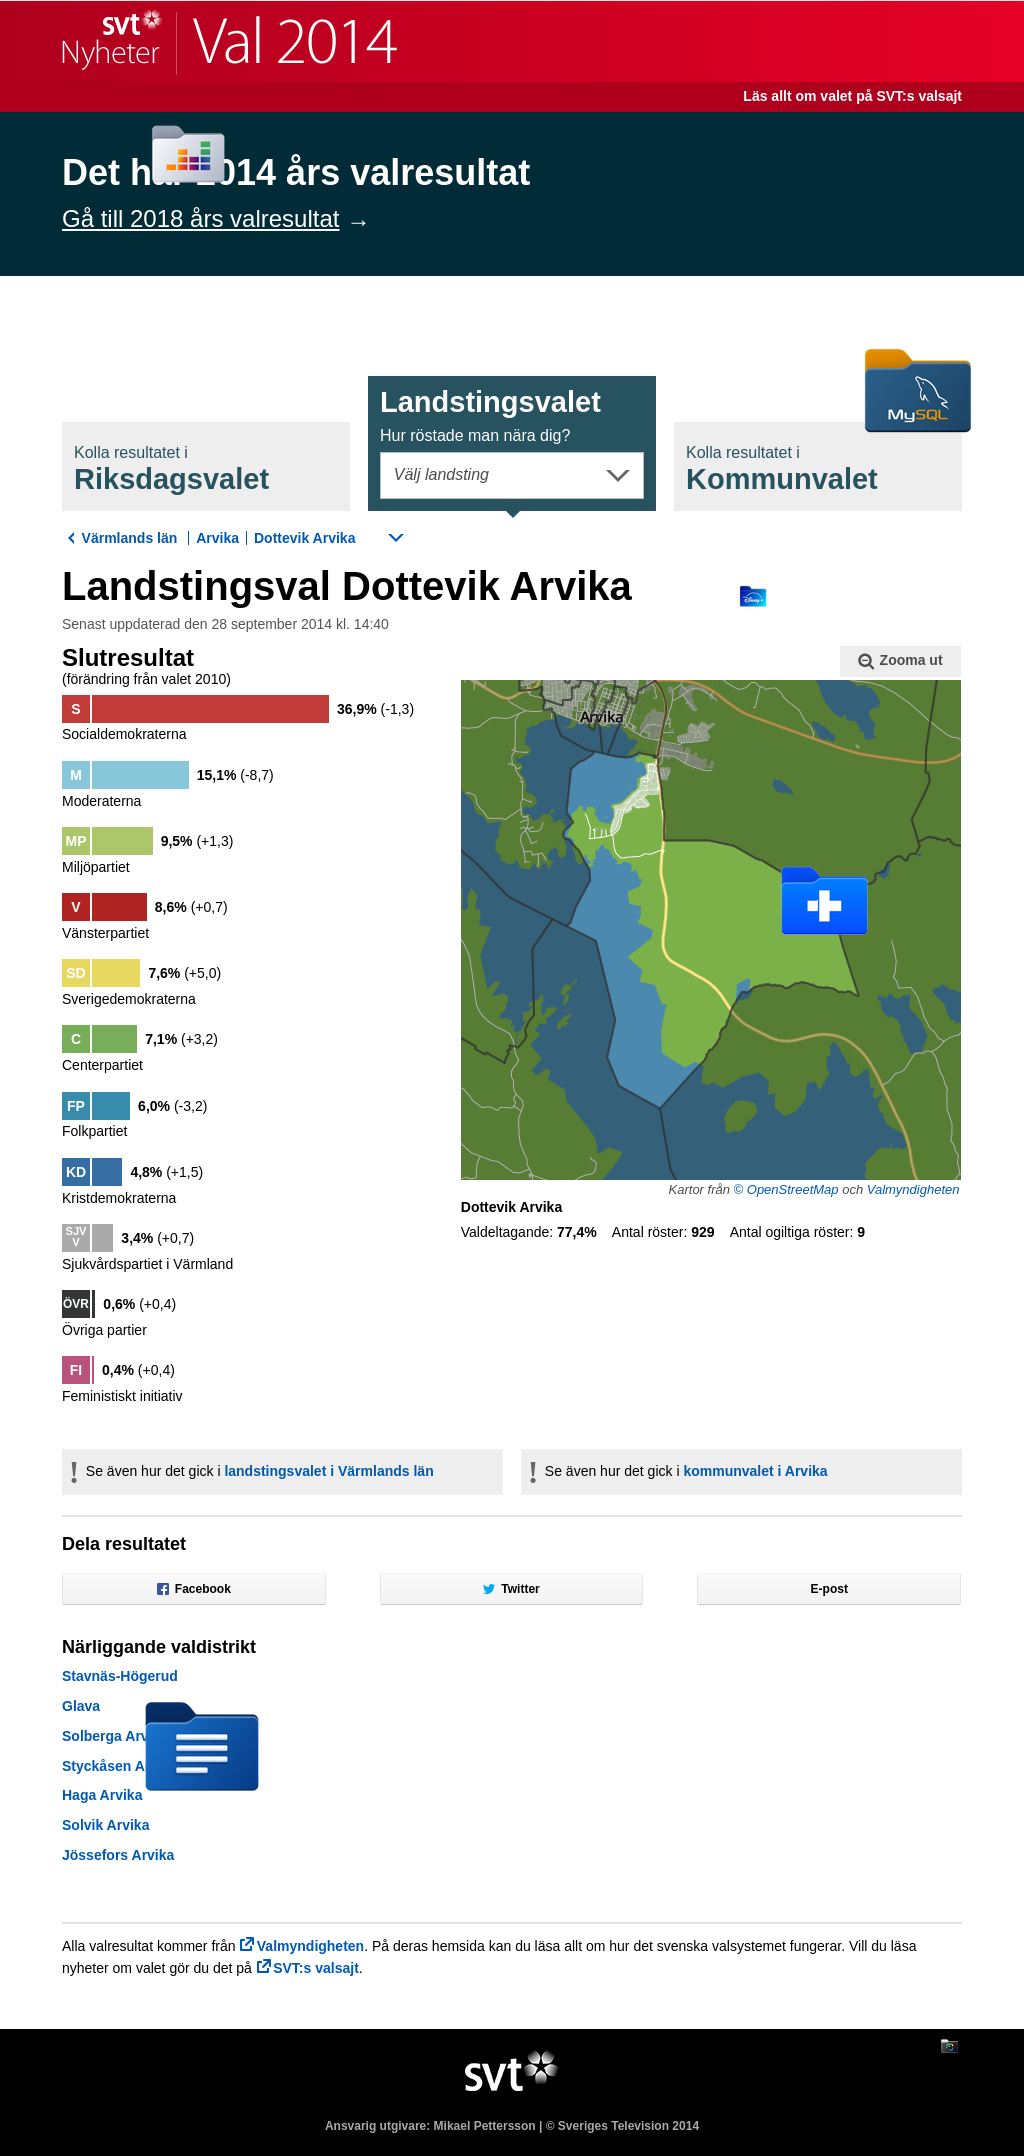 The height and width of the screenshot is (2156, 1024). What do you see at coordinates (188, 156) in the screenshot?
I see `open deezer music folder` at bounding box center [188, 156].